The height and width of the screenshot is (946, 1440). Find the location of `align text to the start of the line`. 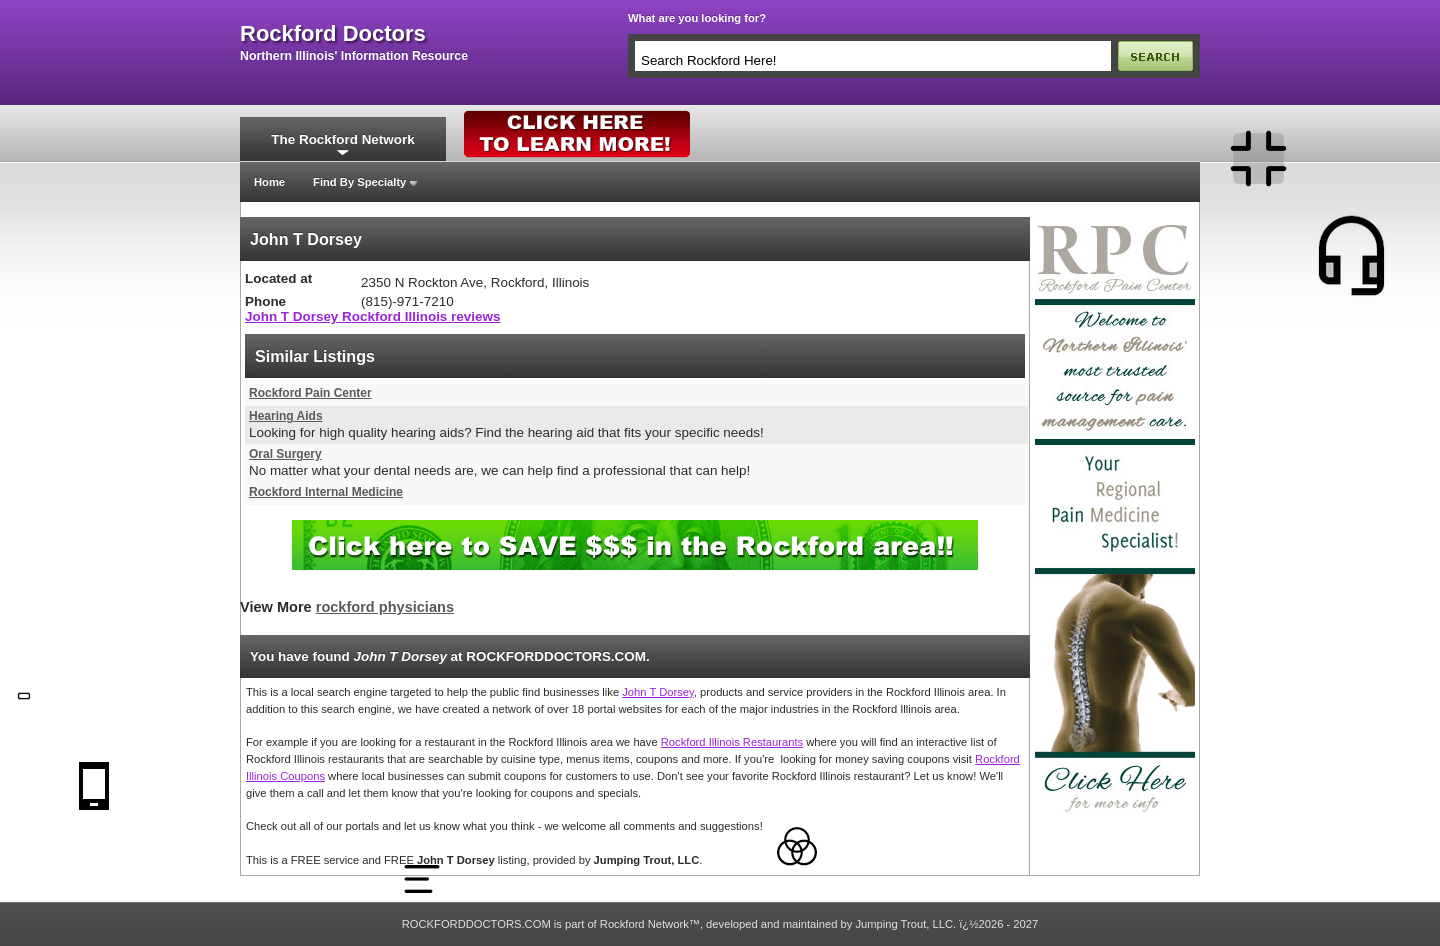

align text to the start of the line is located at coordinates (422, 879).